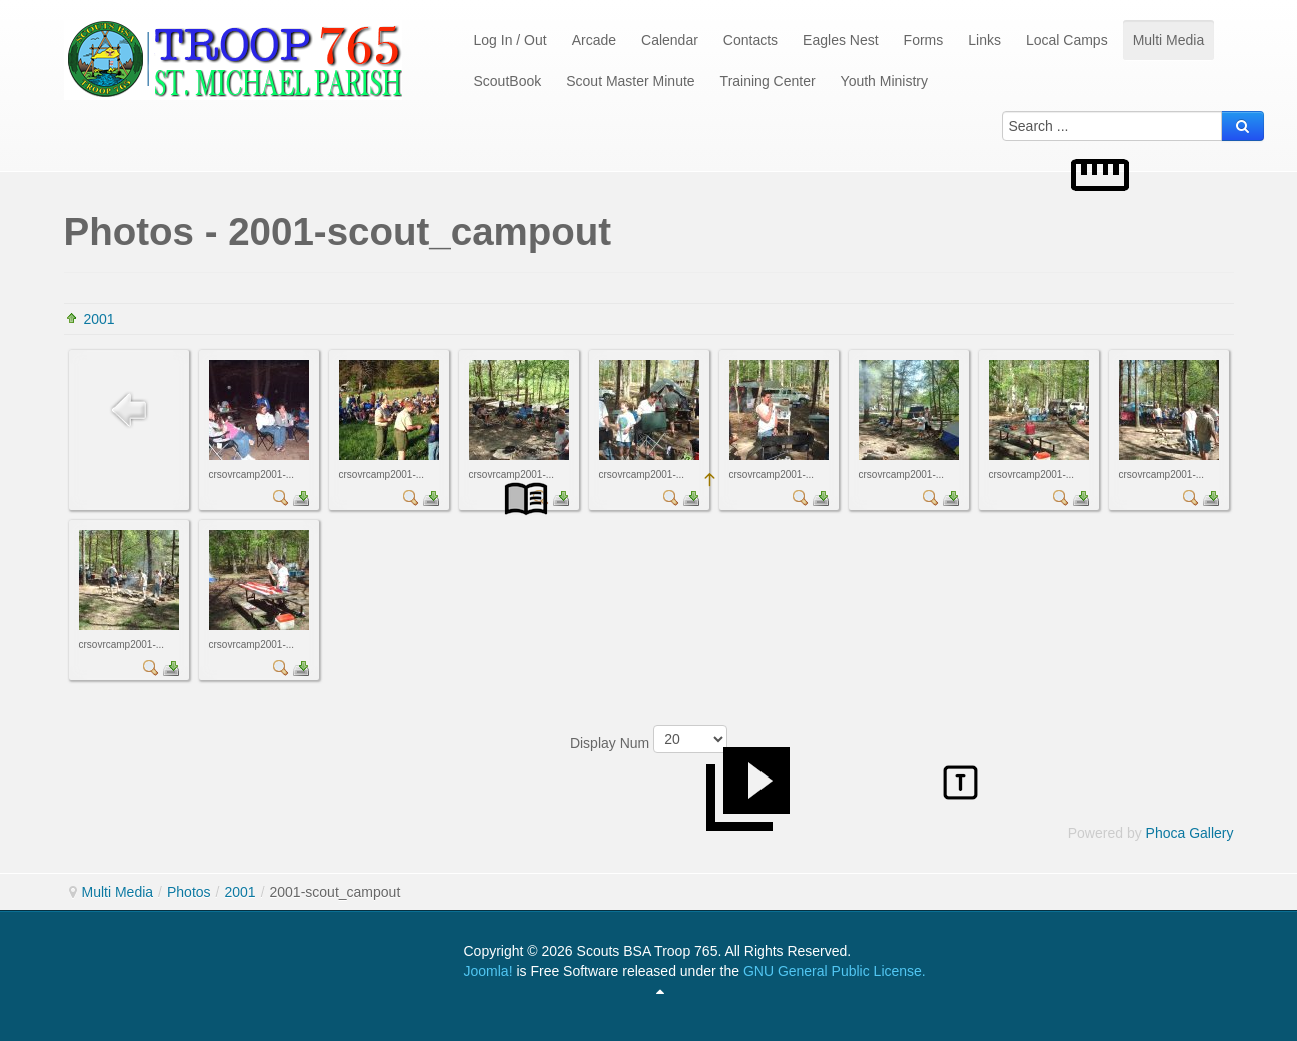 This screenshot has width=1297, height=1041. What do you see at coordinates (709, 479) in the screenshot?
I see `scroll to top of page` at bounding box center [709, 479].